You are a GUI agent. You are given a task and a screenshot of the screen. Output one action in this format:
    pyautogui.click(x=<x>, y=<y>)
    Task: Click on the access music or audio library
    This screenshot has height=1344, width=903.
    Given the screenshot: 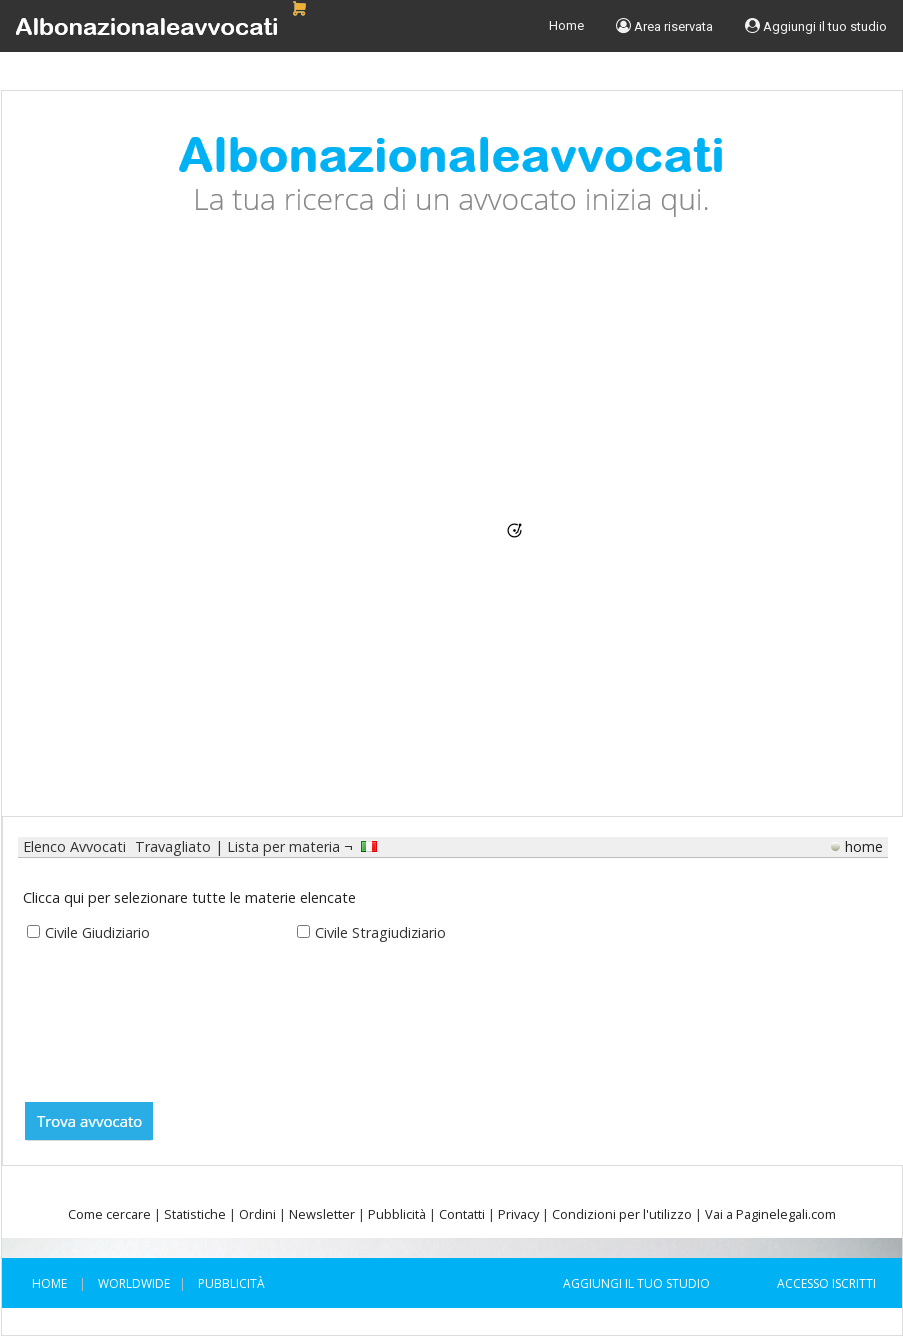 What is the action you would take?
    pyautogui.click(x=514, y=530)
    